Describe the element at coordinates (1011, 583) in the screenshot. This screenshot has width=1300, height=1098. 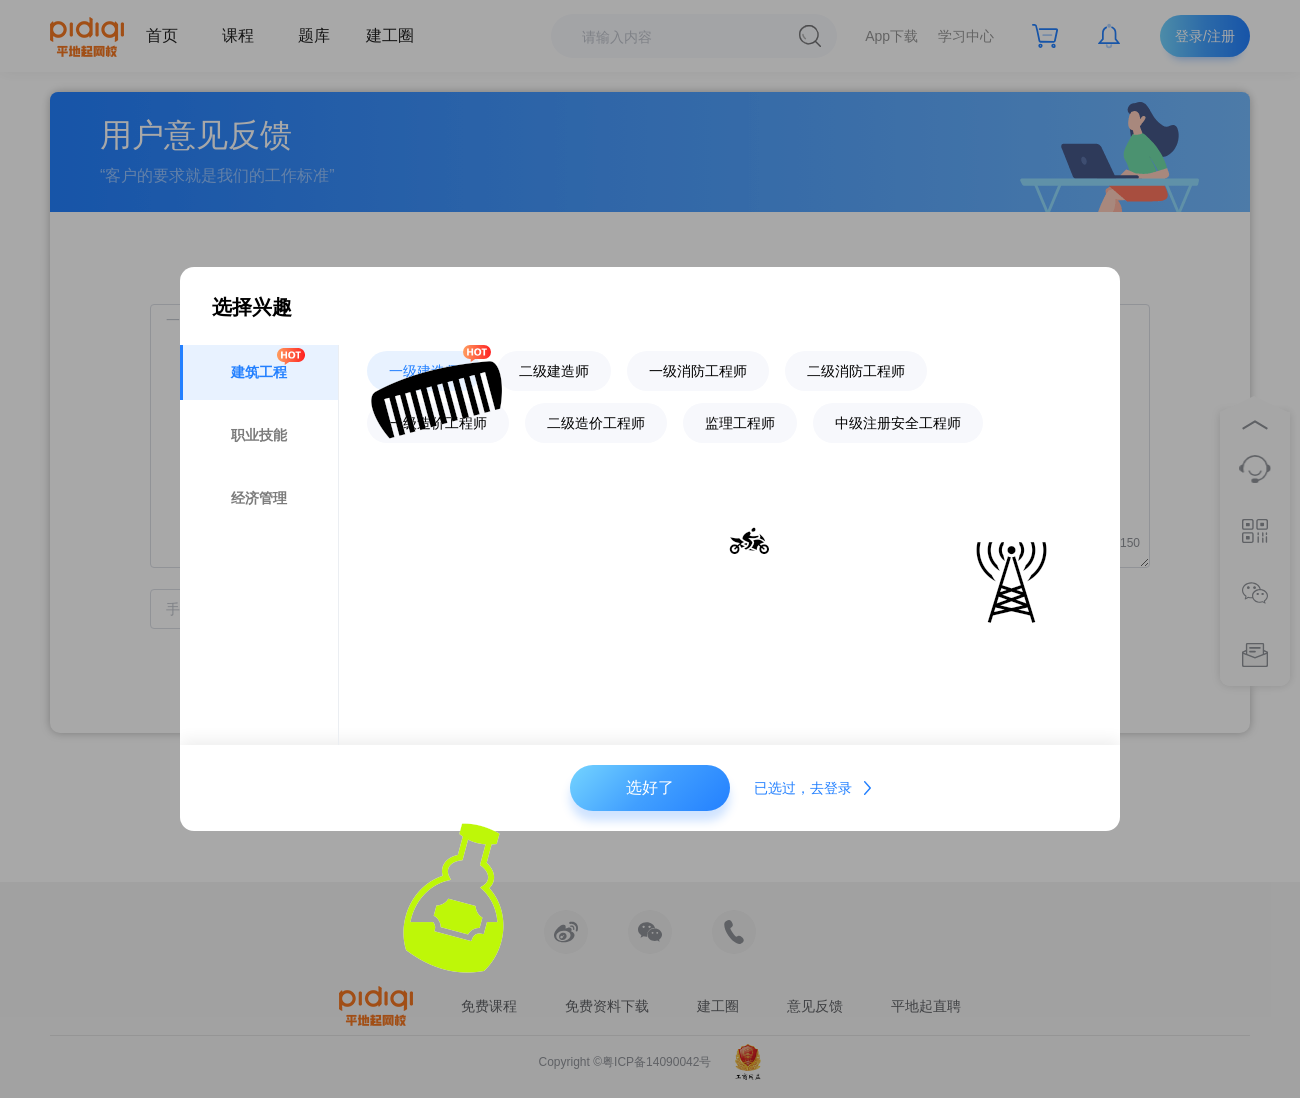
I see `broadcast or transmit a signal` at that location.